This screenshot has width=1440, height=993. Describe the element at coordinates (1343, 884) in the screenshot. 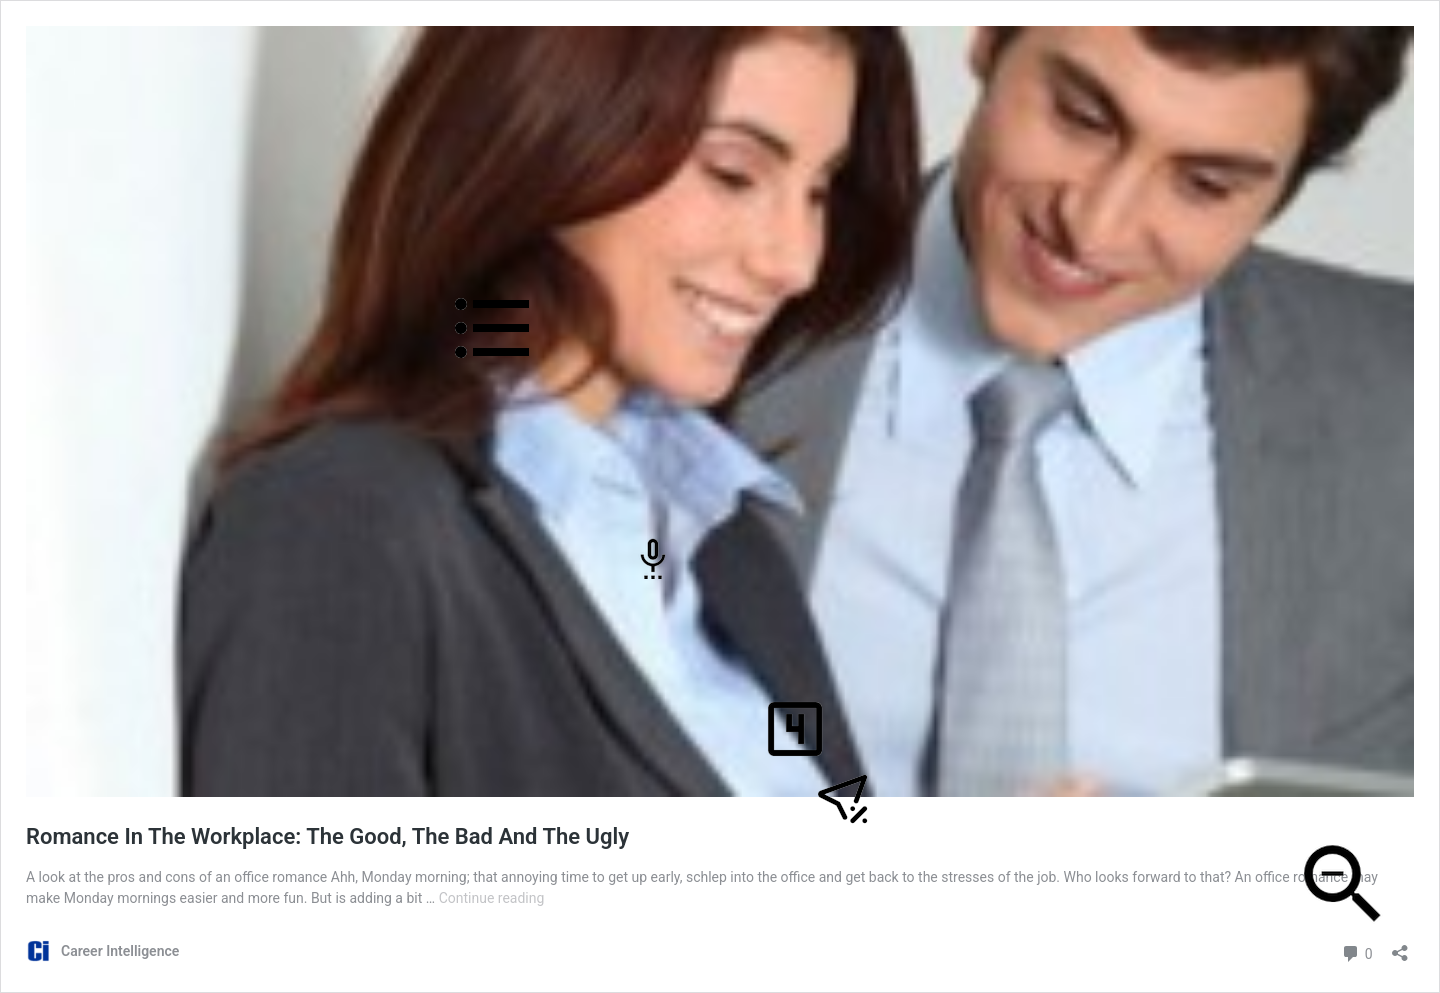

I see `zoom out to see more of the view` at that location.